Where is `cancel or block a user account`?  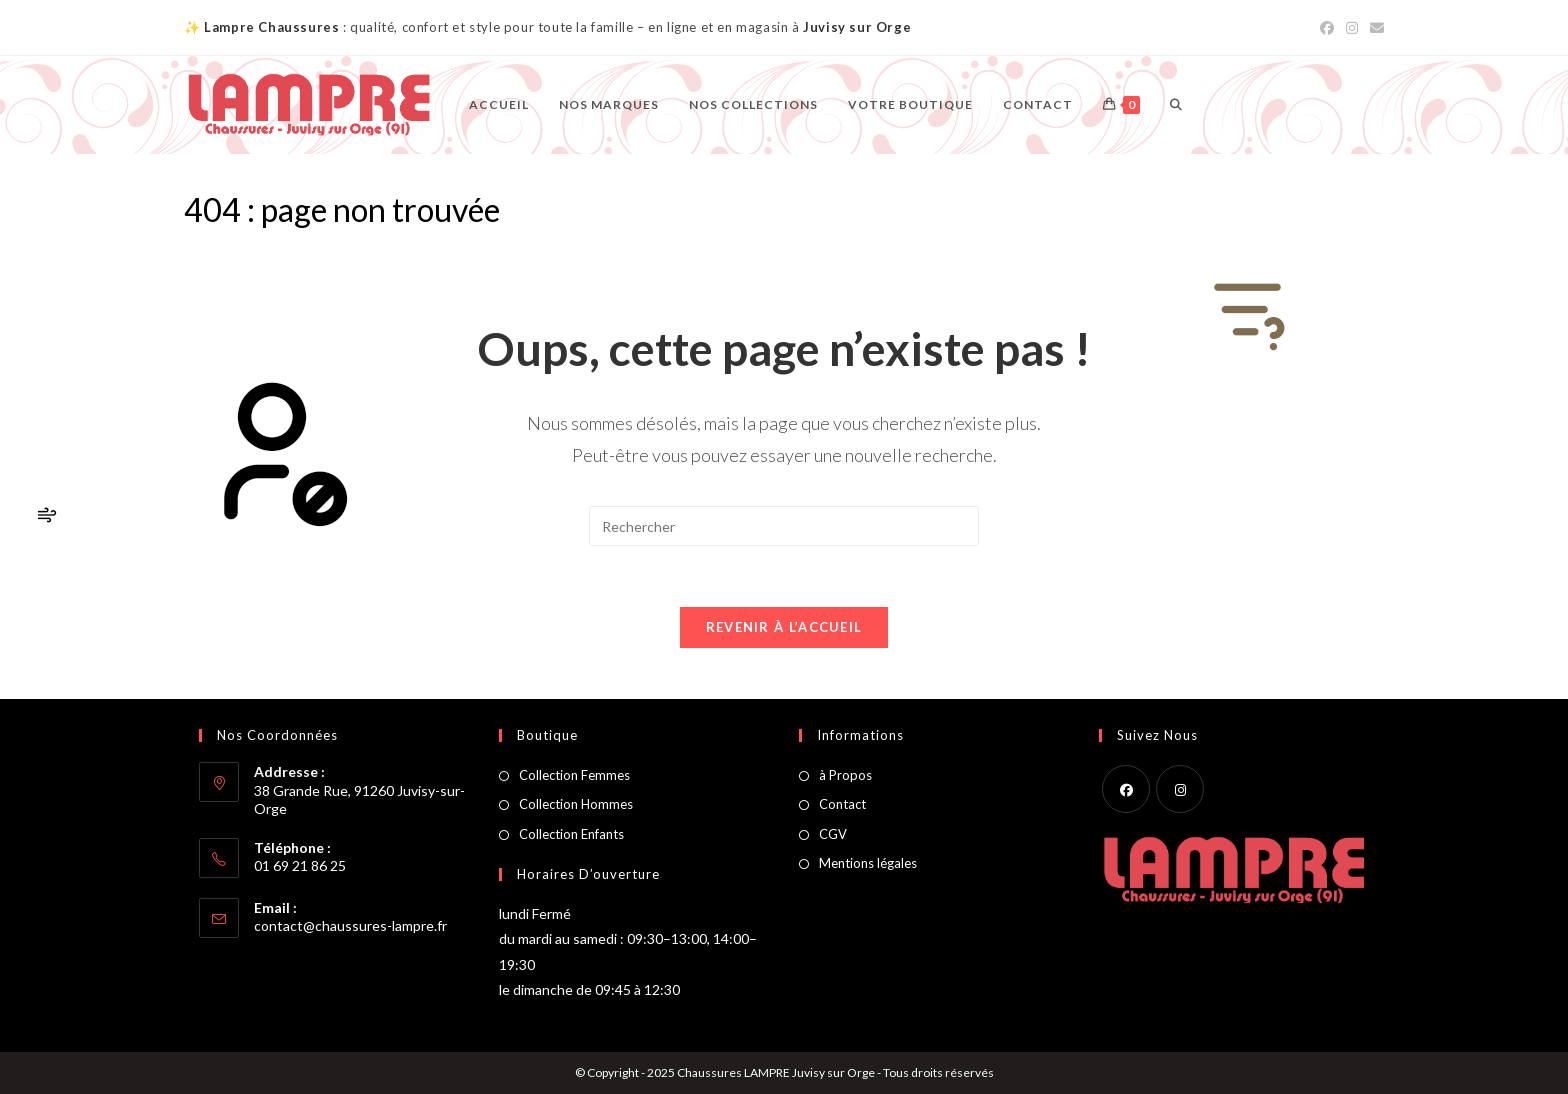
cancel or block a user account is located at coordinates (272, 451).